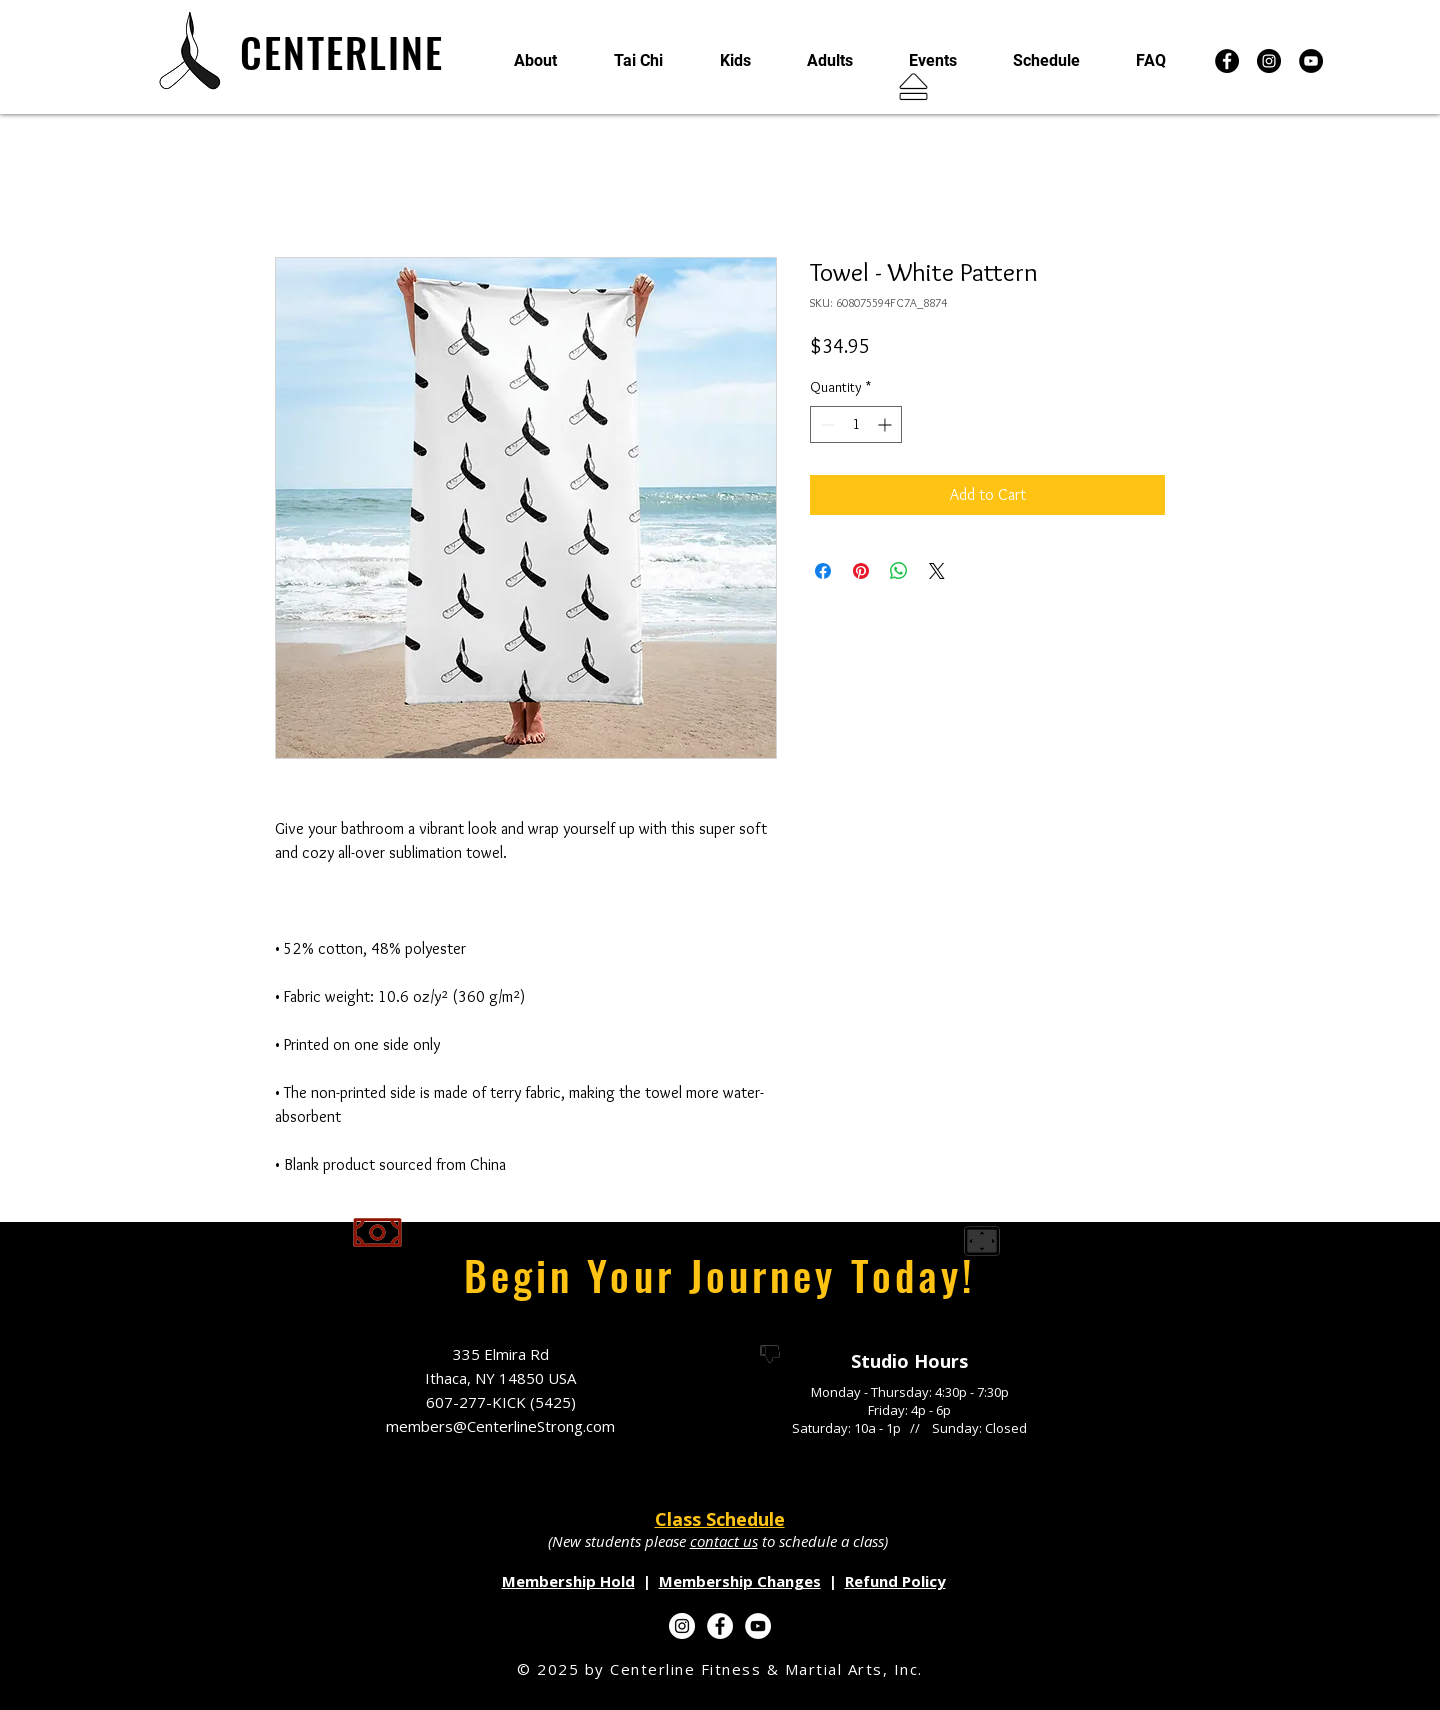 Image resolution: width=1440 pixels, height=1710 pixels. I want to click on view account balance or funds, so click(377, 1232).